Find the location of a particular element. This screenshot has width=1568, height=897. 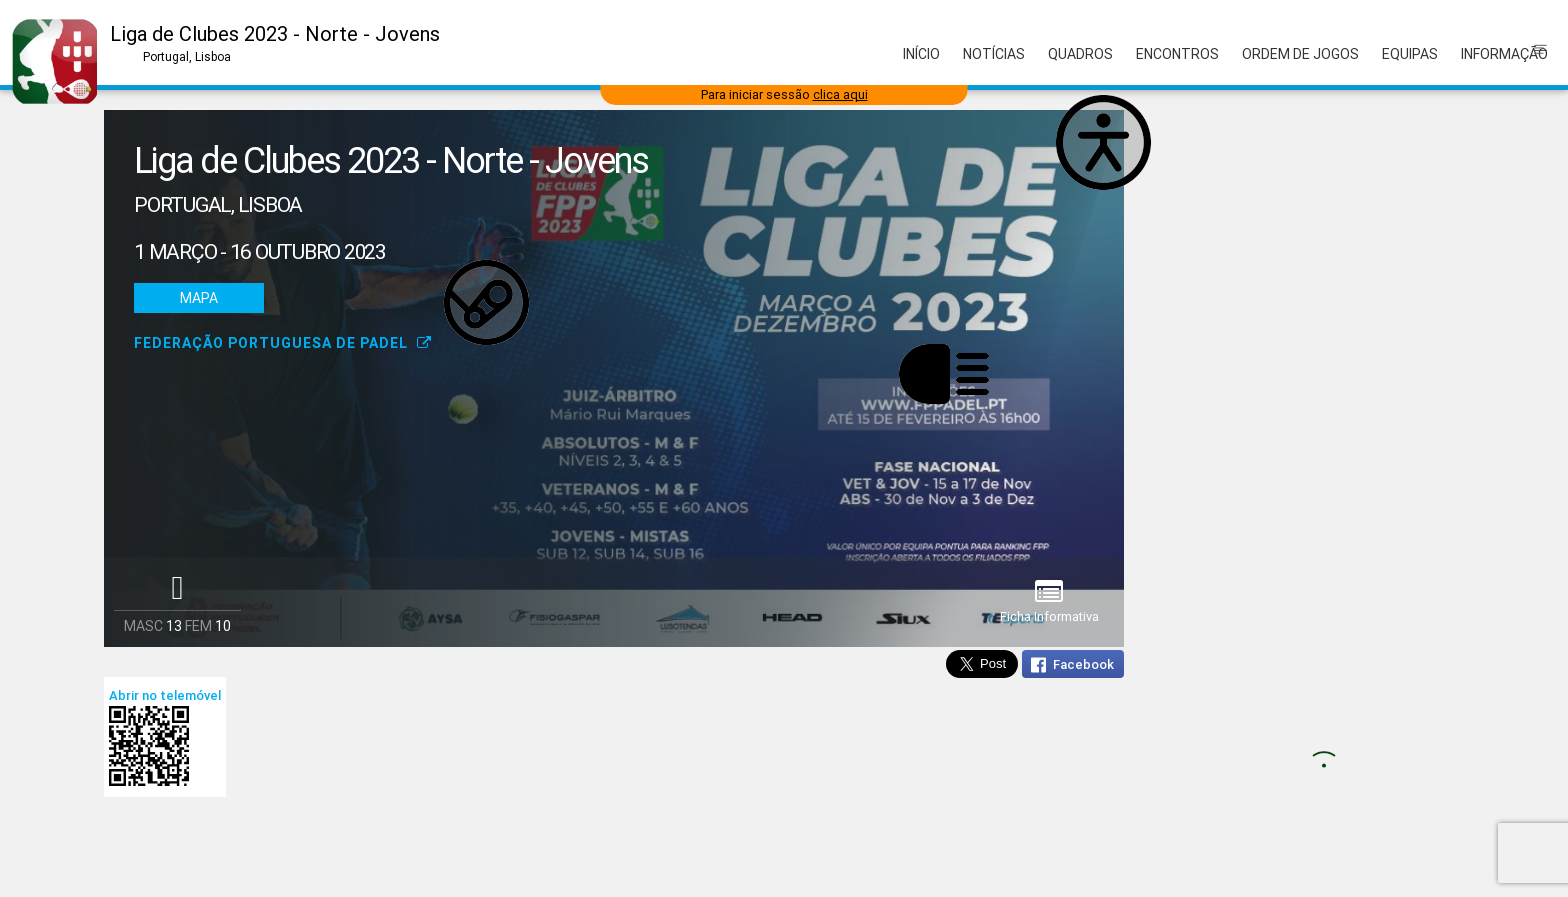

open Steam application is located at coordinates (486, 302).